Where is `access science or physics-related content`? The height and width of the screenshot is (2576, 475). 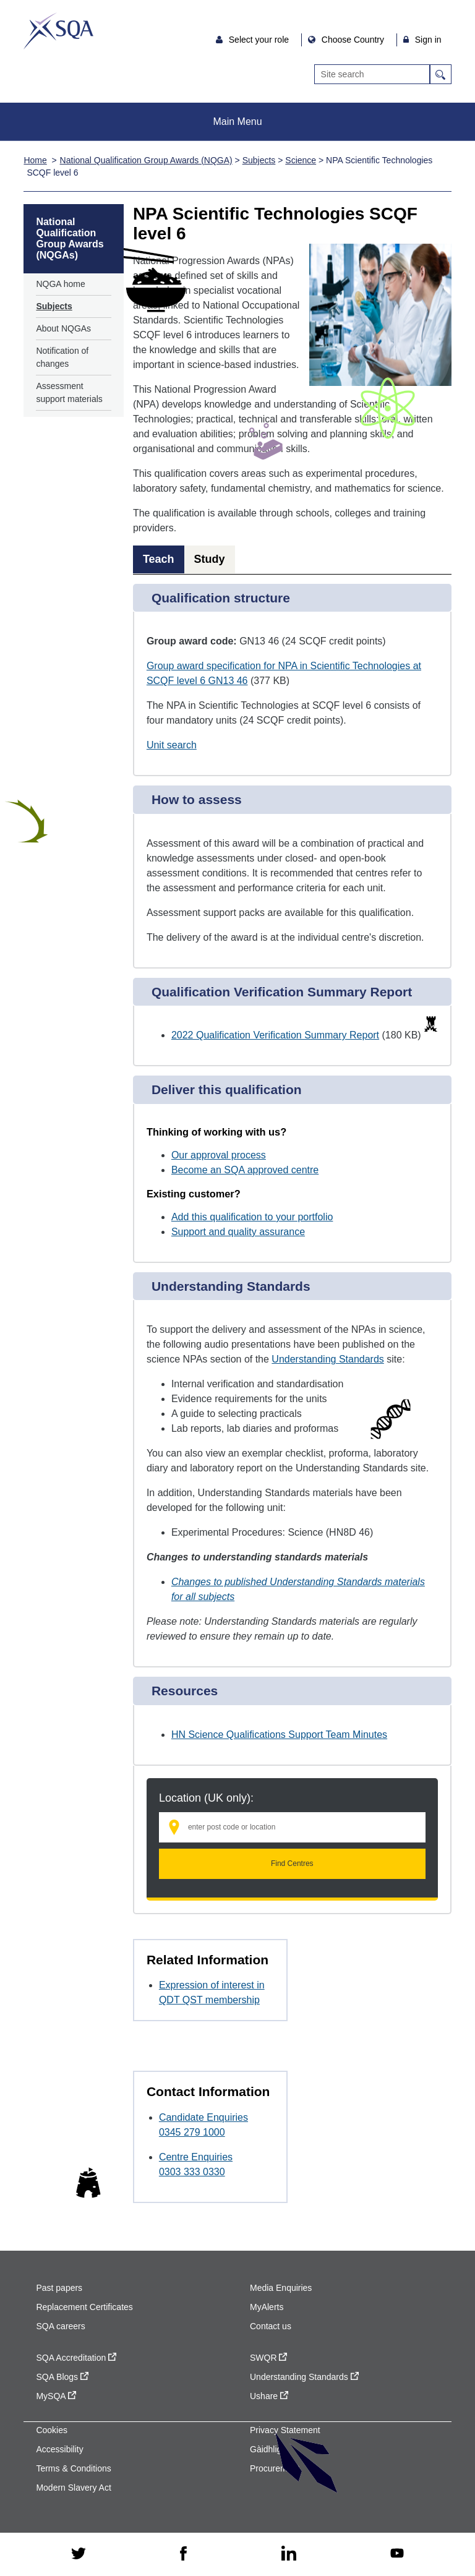 access science or physics-related content is located at coordinates (388, 408).